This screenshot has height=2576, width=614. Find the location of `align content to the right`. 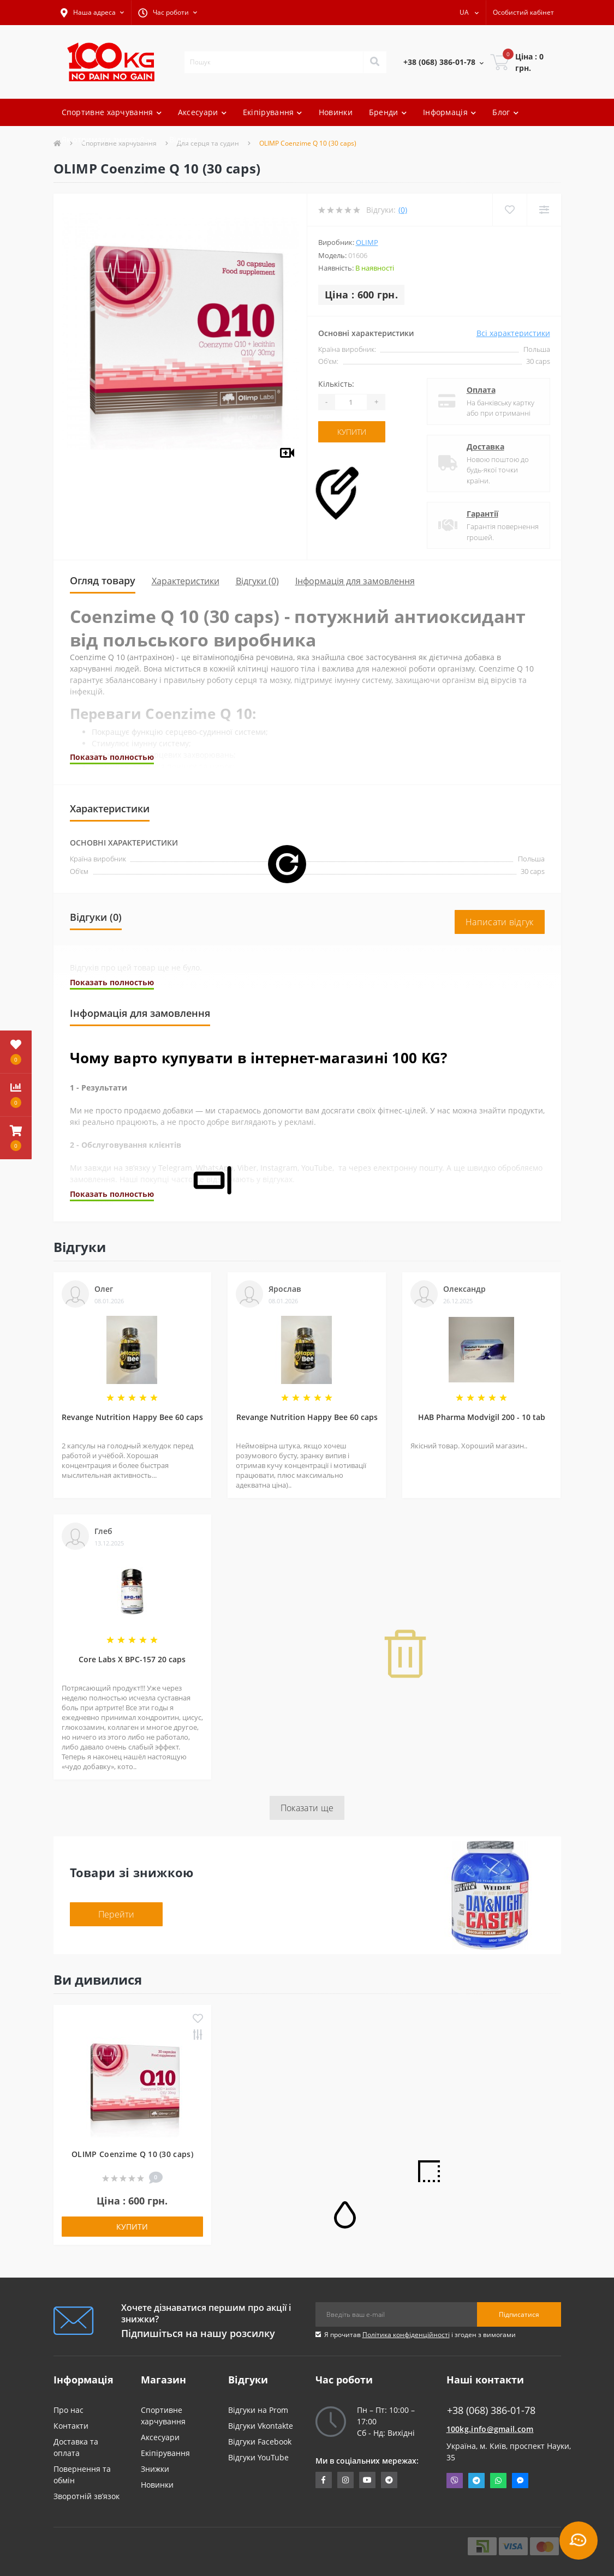

align content to the right is located at coordinates (213, 1180).